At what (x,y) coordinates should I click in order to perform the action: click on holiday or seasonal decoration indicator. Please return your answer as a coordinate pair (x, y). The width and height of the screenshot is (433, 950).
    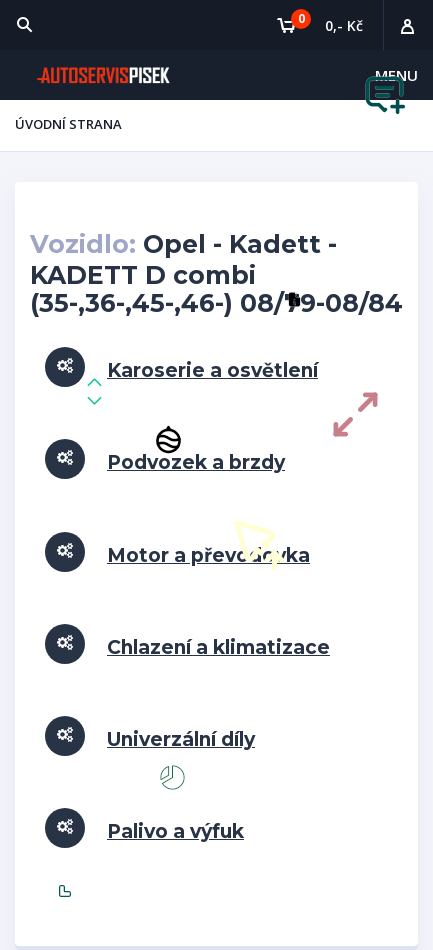
    Looking at the image, I should click on (168, 439).